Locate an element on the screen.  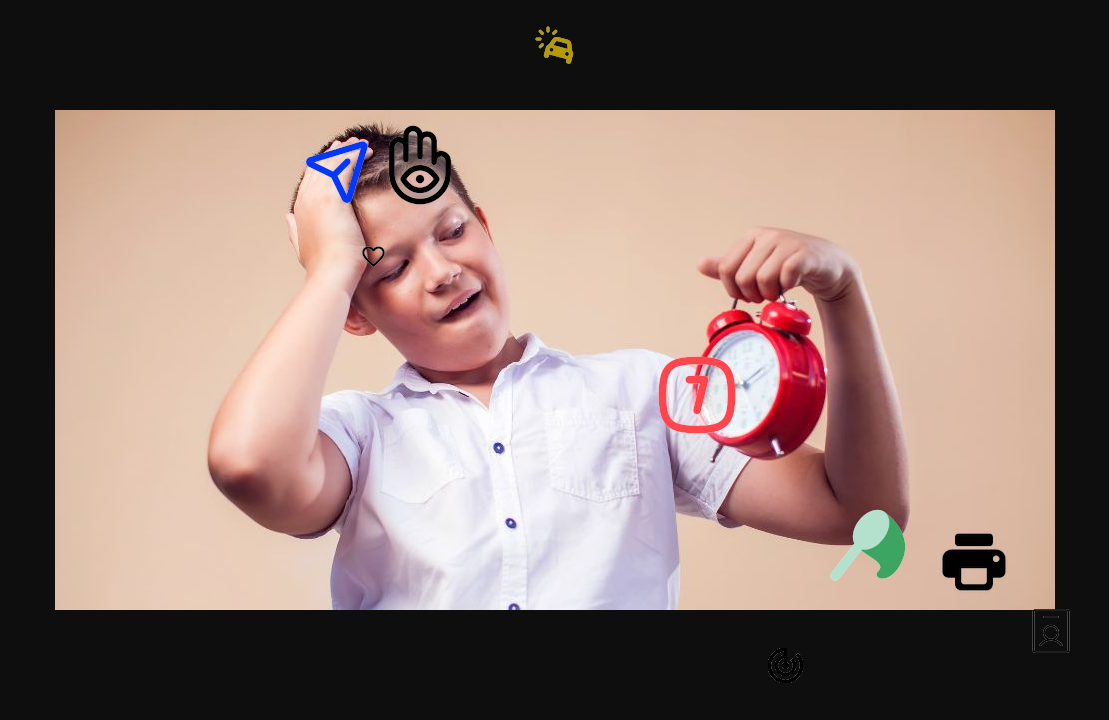
add item to favorites is located at coordinates (373, 256).